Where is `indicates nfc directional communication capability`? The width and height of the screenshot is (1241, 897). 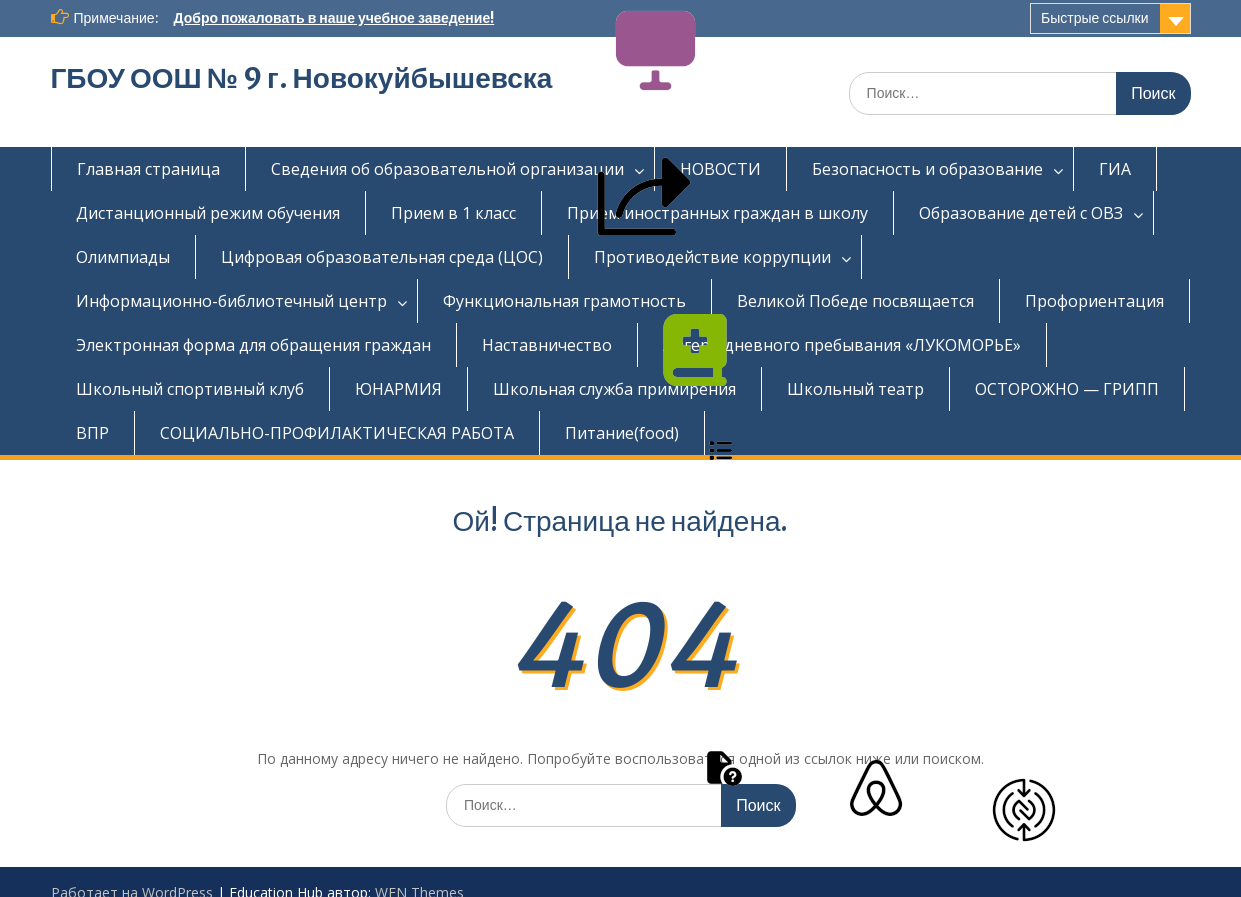
indicates nfc directional communication capability is located at coordinates (1024, 810).